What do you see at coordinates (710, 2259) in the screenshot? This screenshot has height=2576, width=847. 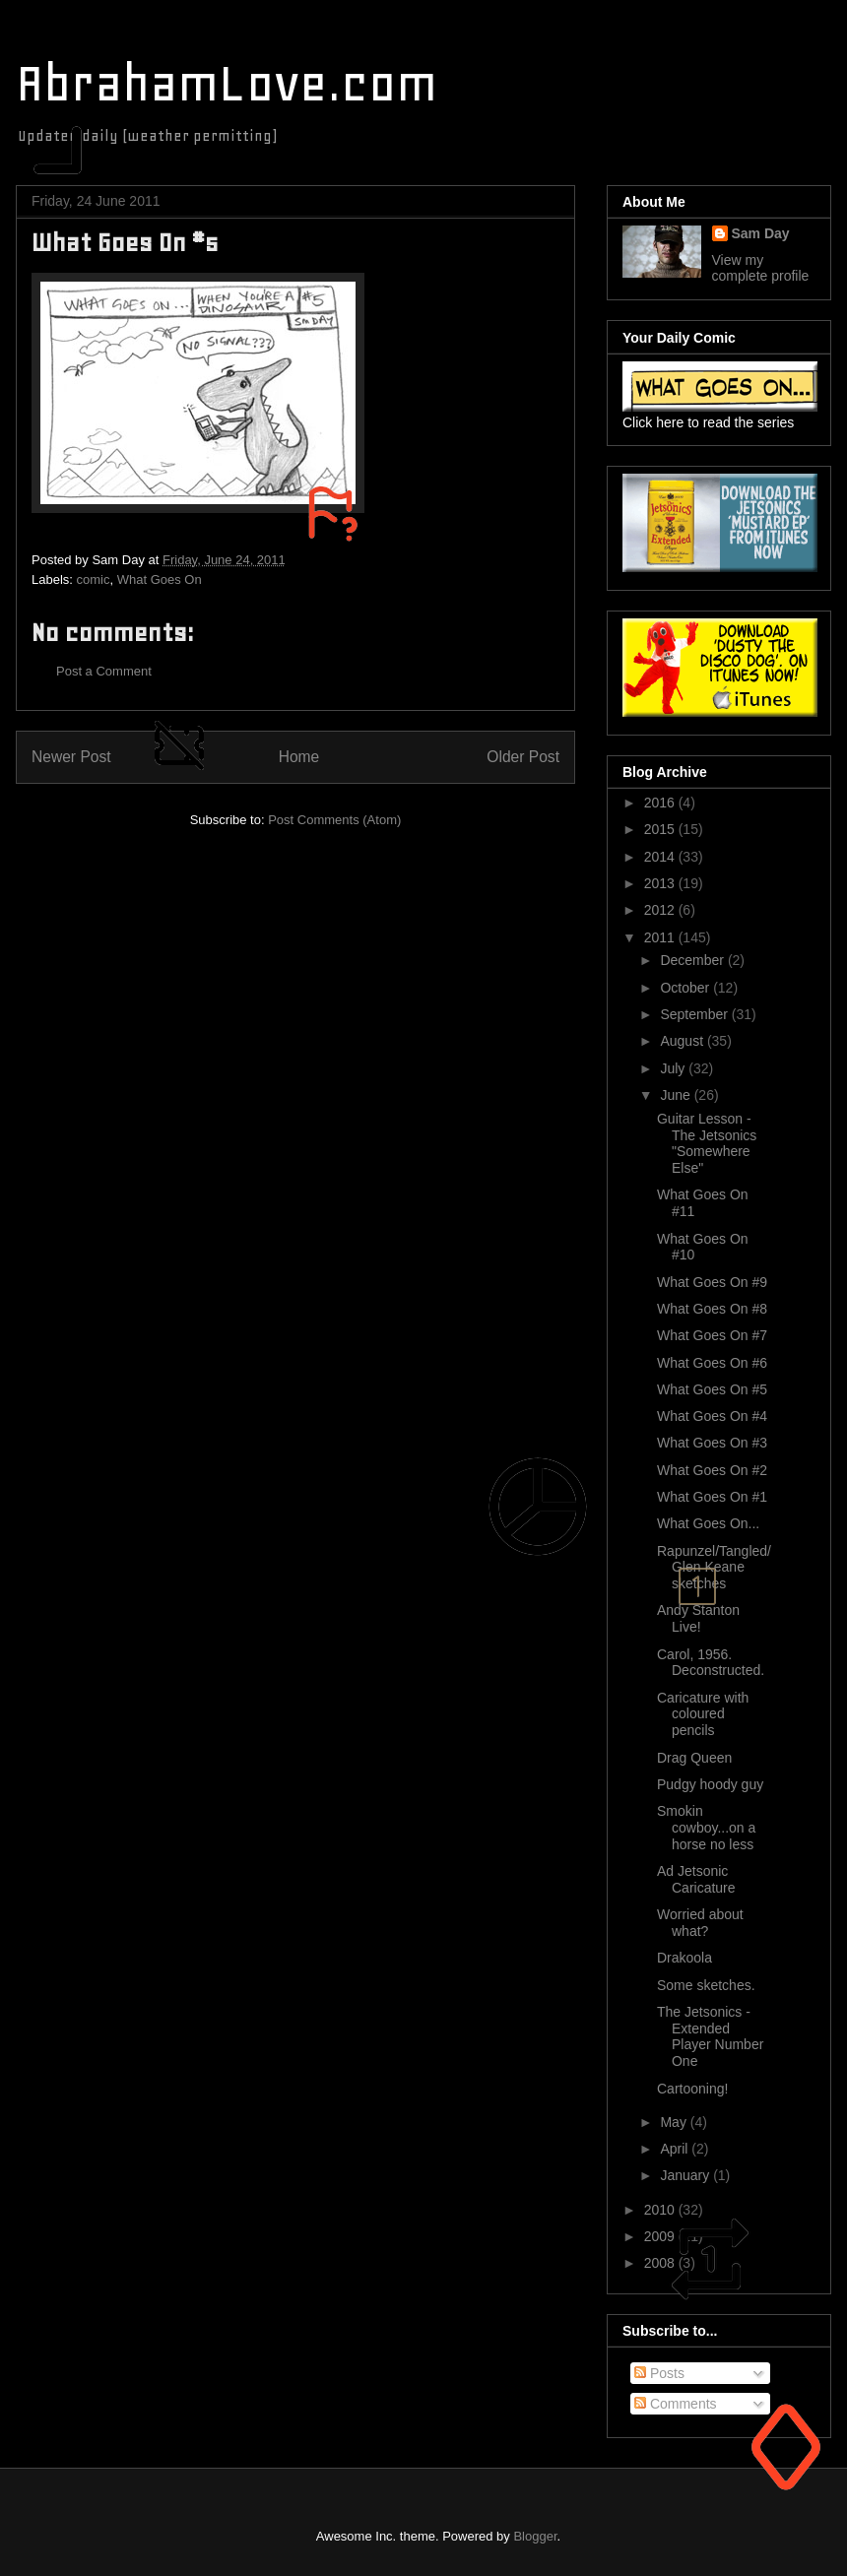 I see `repeat the current track once` at bounding box center [710, 2259].